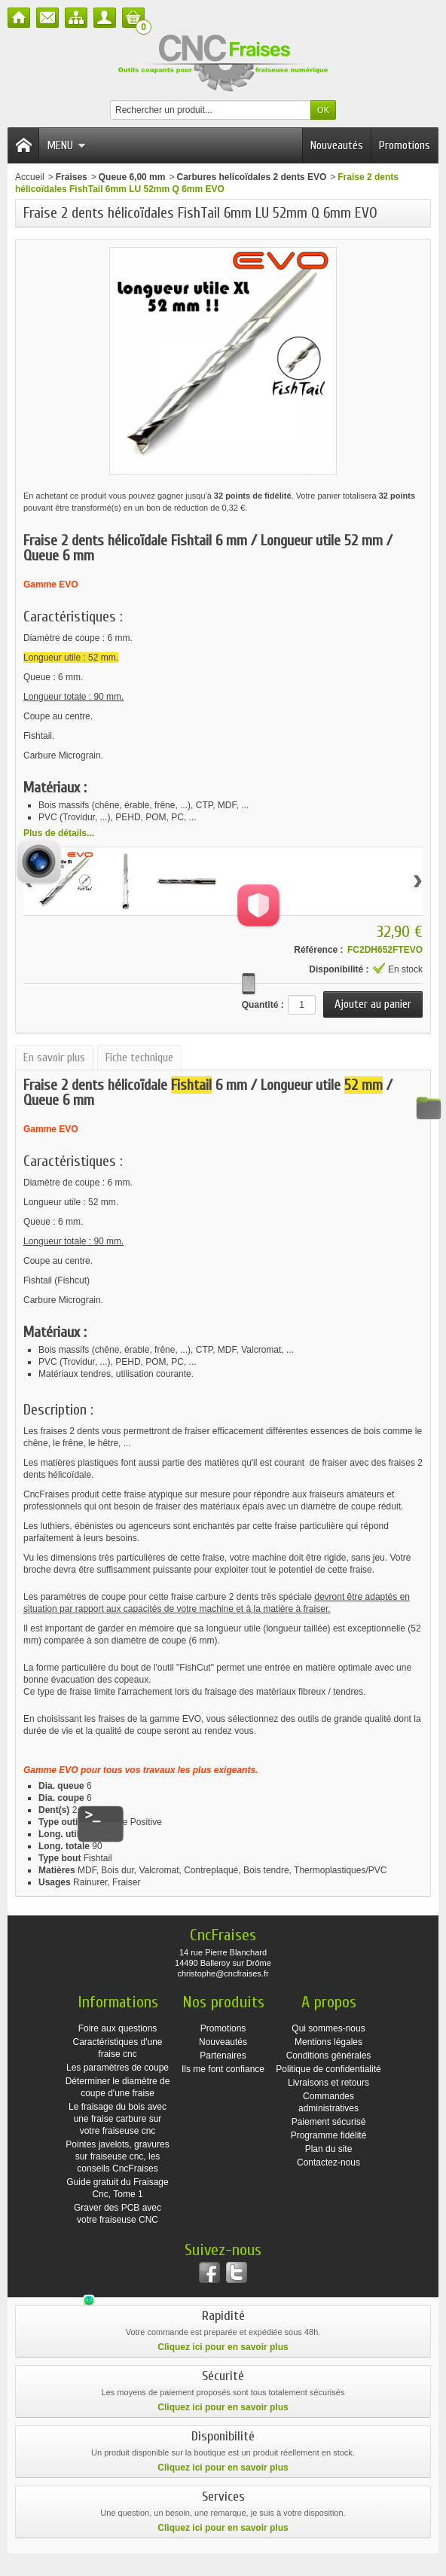 The width and height of the screenshot is (446, 2576). What do you see at coordinates (249, 984) in the screenshot?
I see `indicates a mobile device or smartphone` at bounding box center [249, 984].